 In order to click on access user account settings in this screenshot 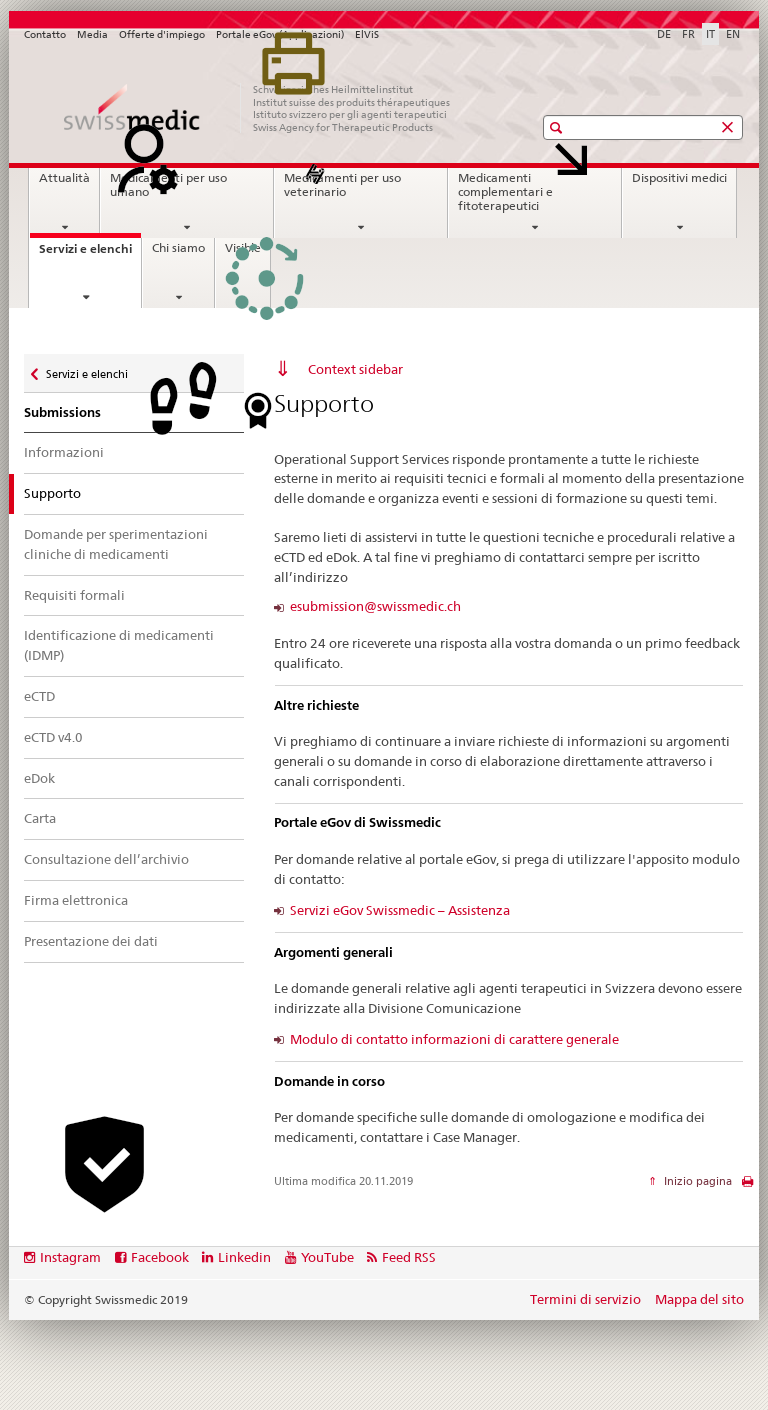, I will do `click(144, 160)`.